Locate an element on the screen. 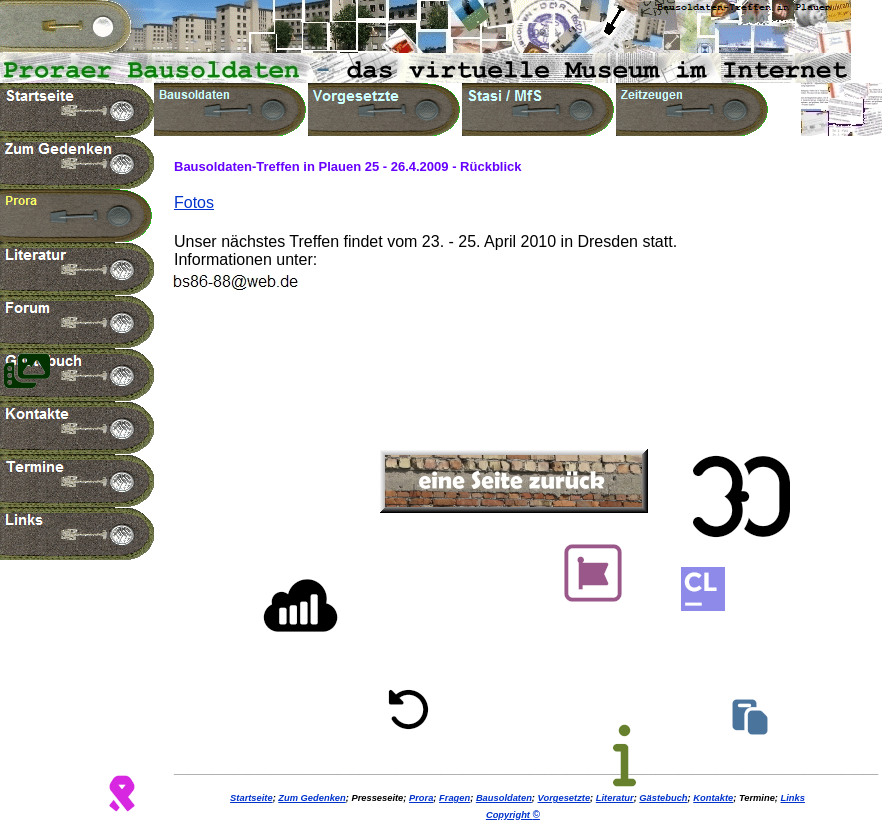  view more information about this item is located at coordinates (624, 755).